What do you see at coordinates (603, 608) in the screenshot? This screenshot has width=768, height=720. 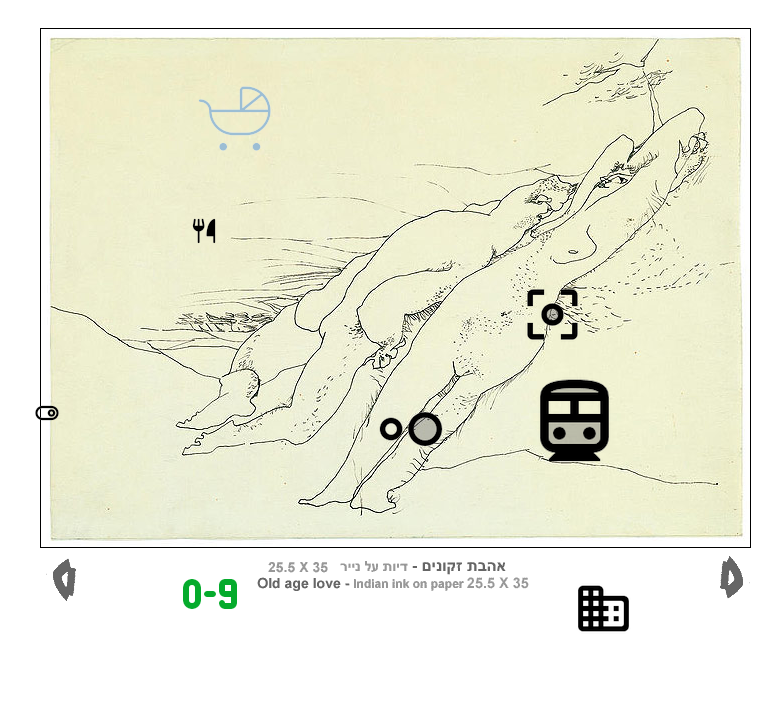 I see `view organization or company details` at bounding box center [603, 608].